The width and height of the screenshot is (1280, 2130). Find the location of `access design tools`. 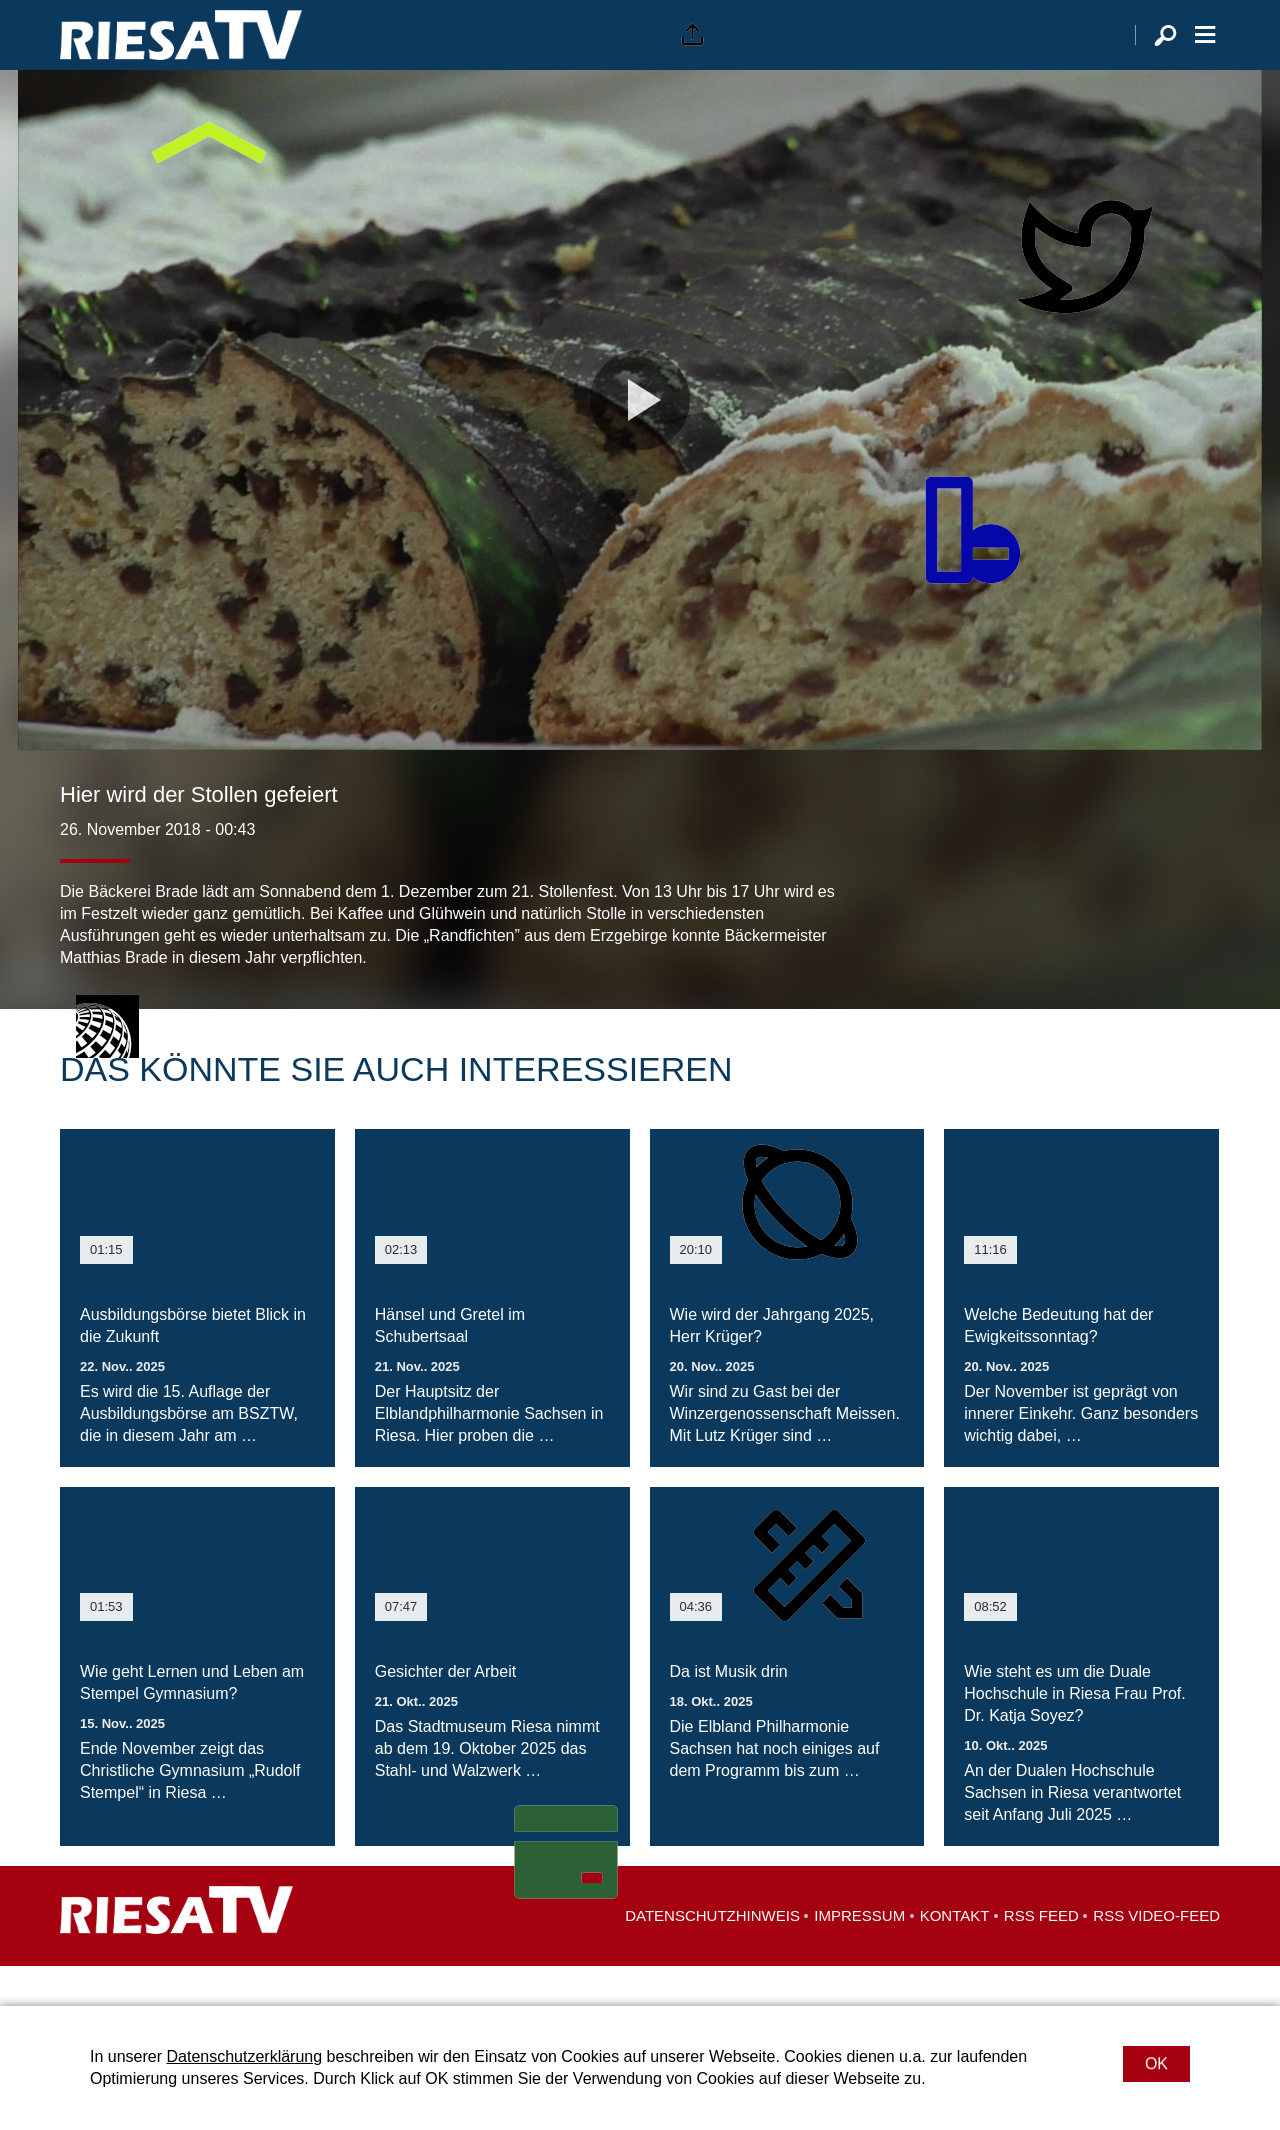

access design tools is located at coordinates (809, 1565).